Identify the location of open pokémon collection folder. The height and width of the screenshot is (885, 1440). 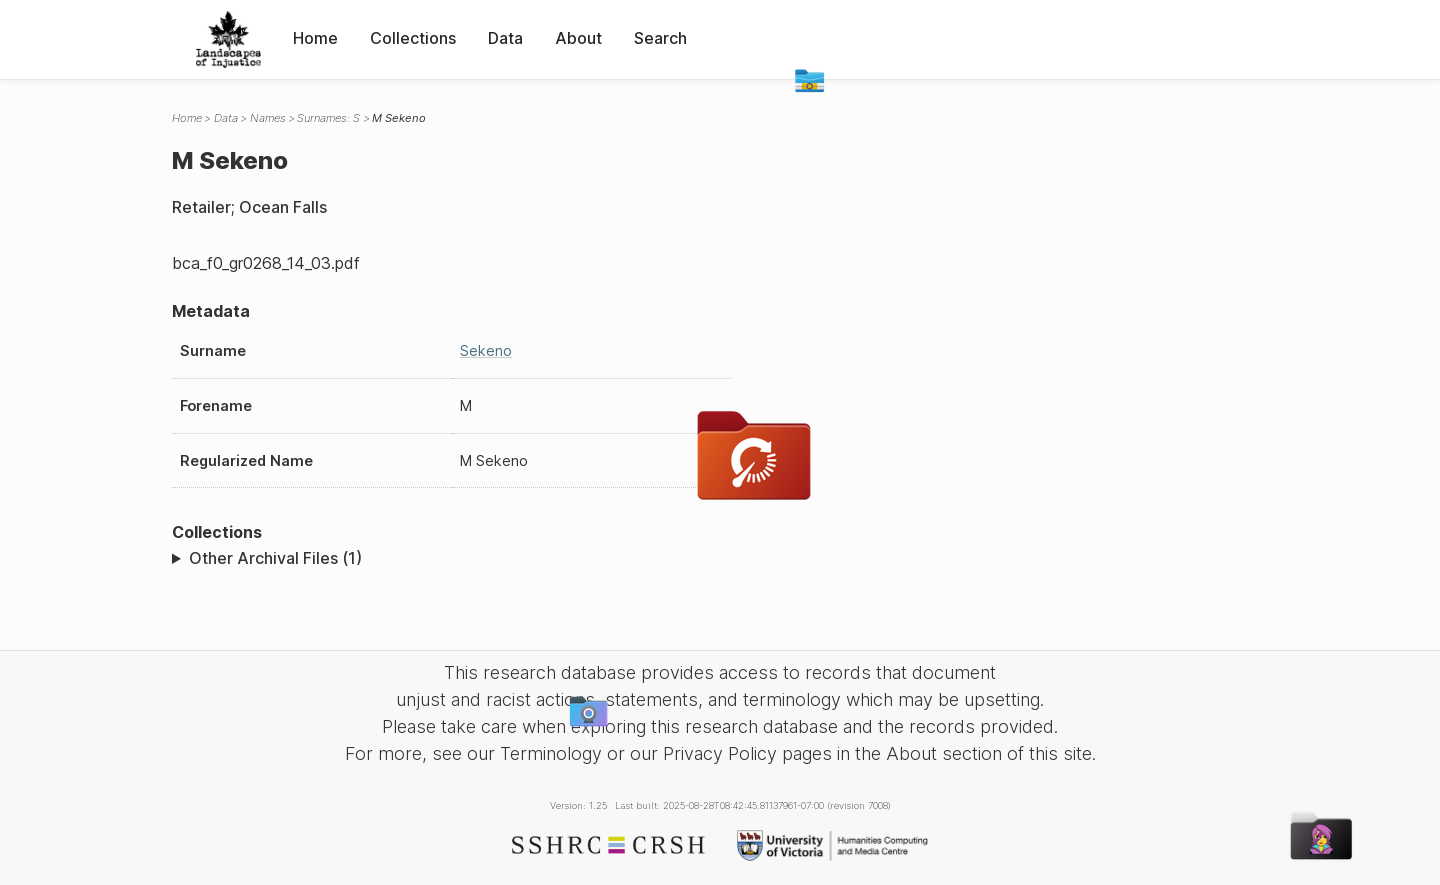
(809, 81).